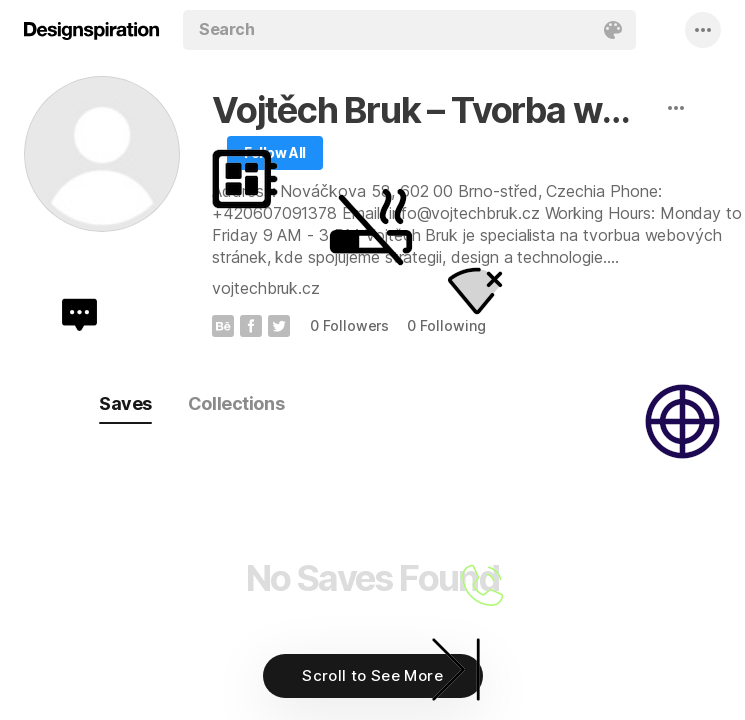 The height and width of the screenshot is (720, 745). What do you see at coordinates (477, 291) in the screenshot?
I see `wifi connection unavailable or disconnected` at bounding box center [477, 291].